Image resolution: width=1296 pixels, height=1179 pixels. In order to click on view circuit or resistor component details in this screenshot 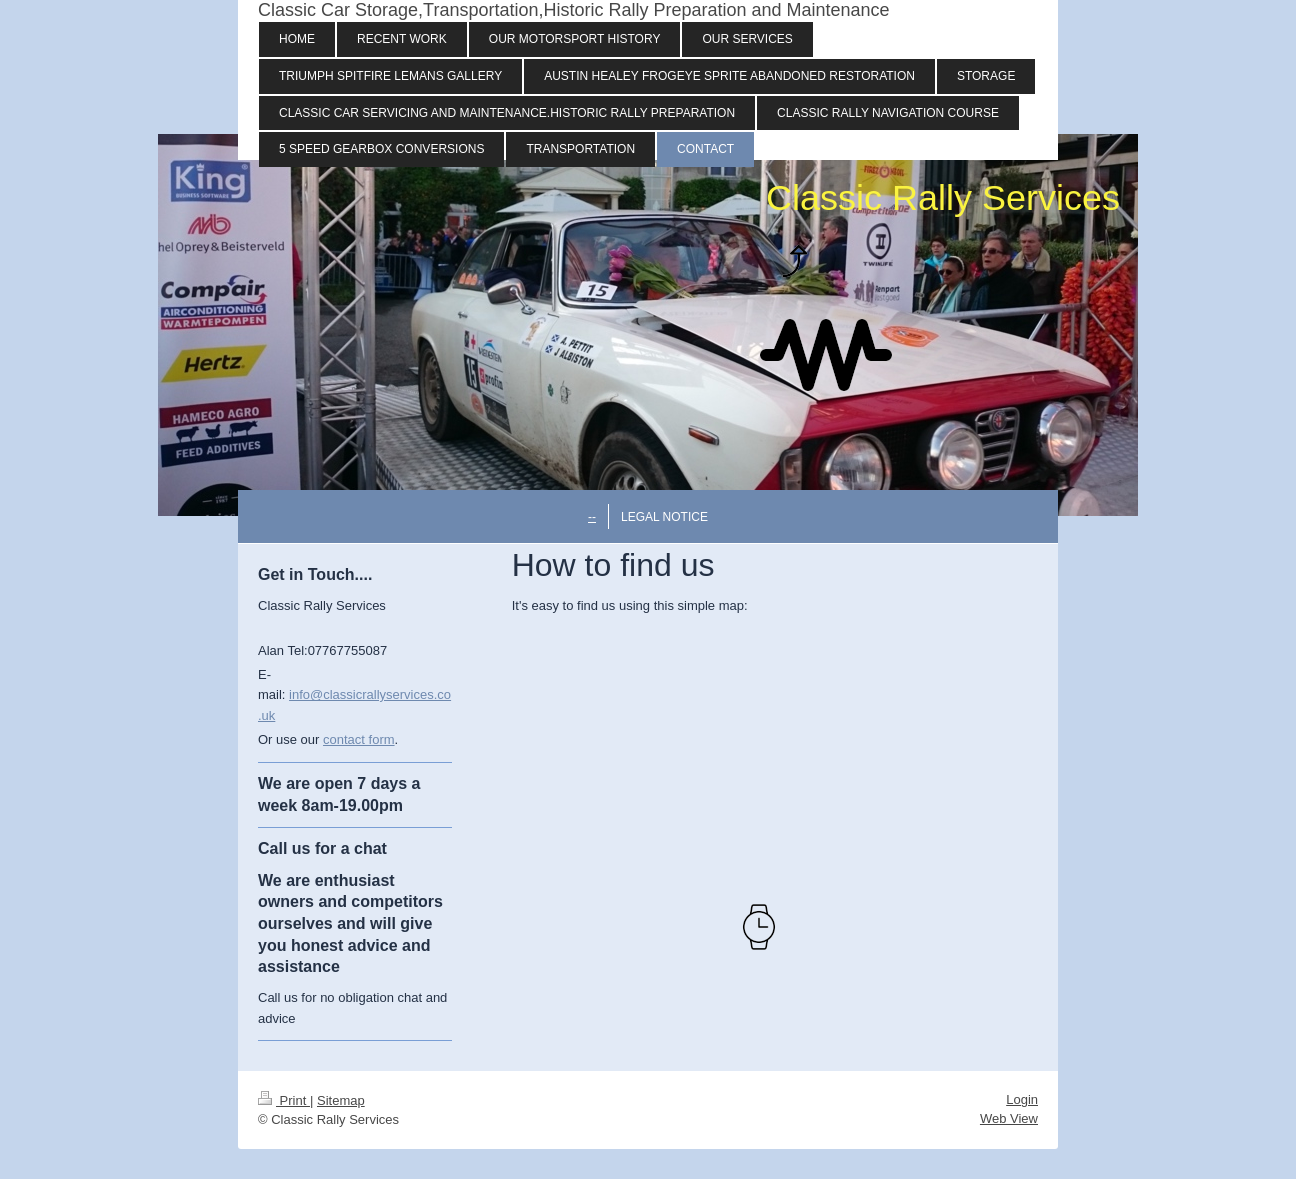, I will do `click(826, 355)`.